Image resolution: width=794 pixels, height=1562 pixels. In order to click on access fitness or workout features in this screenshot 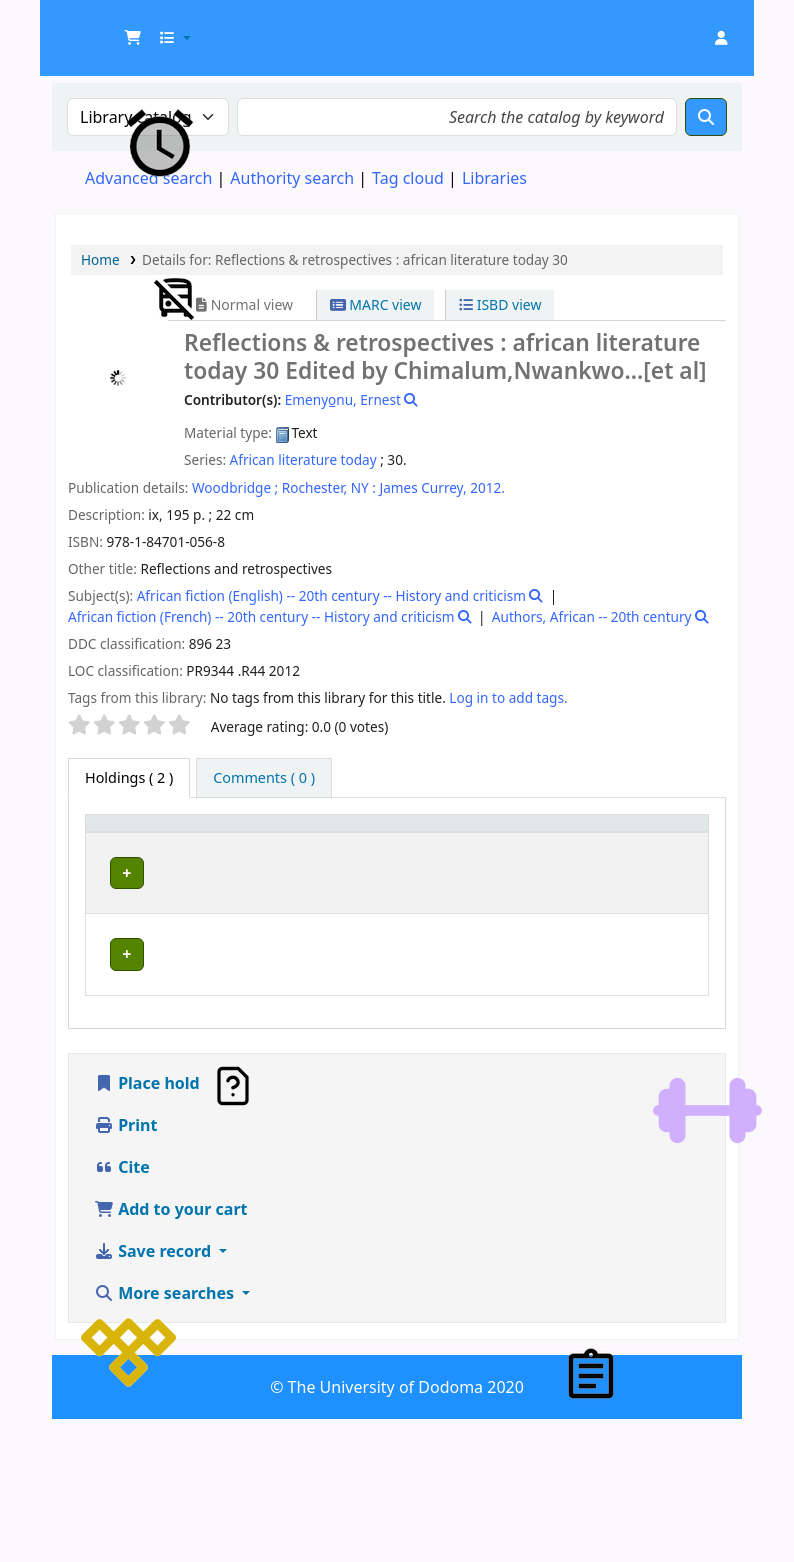, I will do `click(707, 1110)`.